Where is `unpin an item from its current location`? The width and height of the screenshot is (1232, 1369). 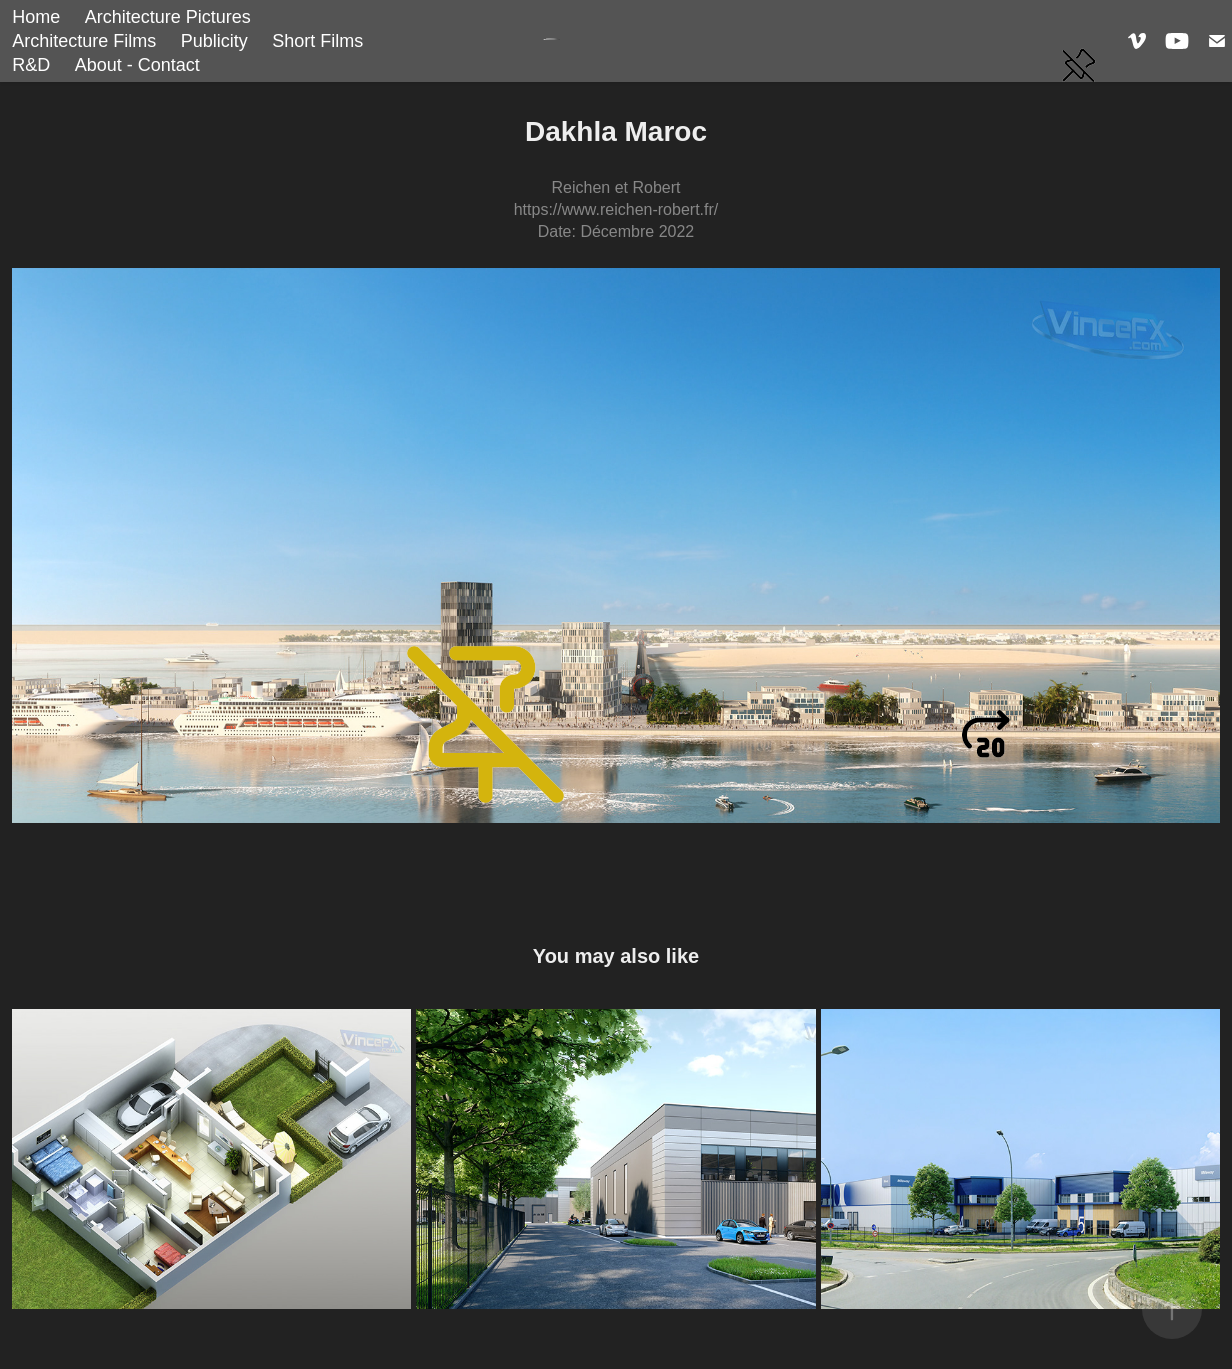 unpin an item from its current location is located at coordinates (485, 724).